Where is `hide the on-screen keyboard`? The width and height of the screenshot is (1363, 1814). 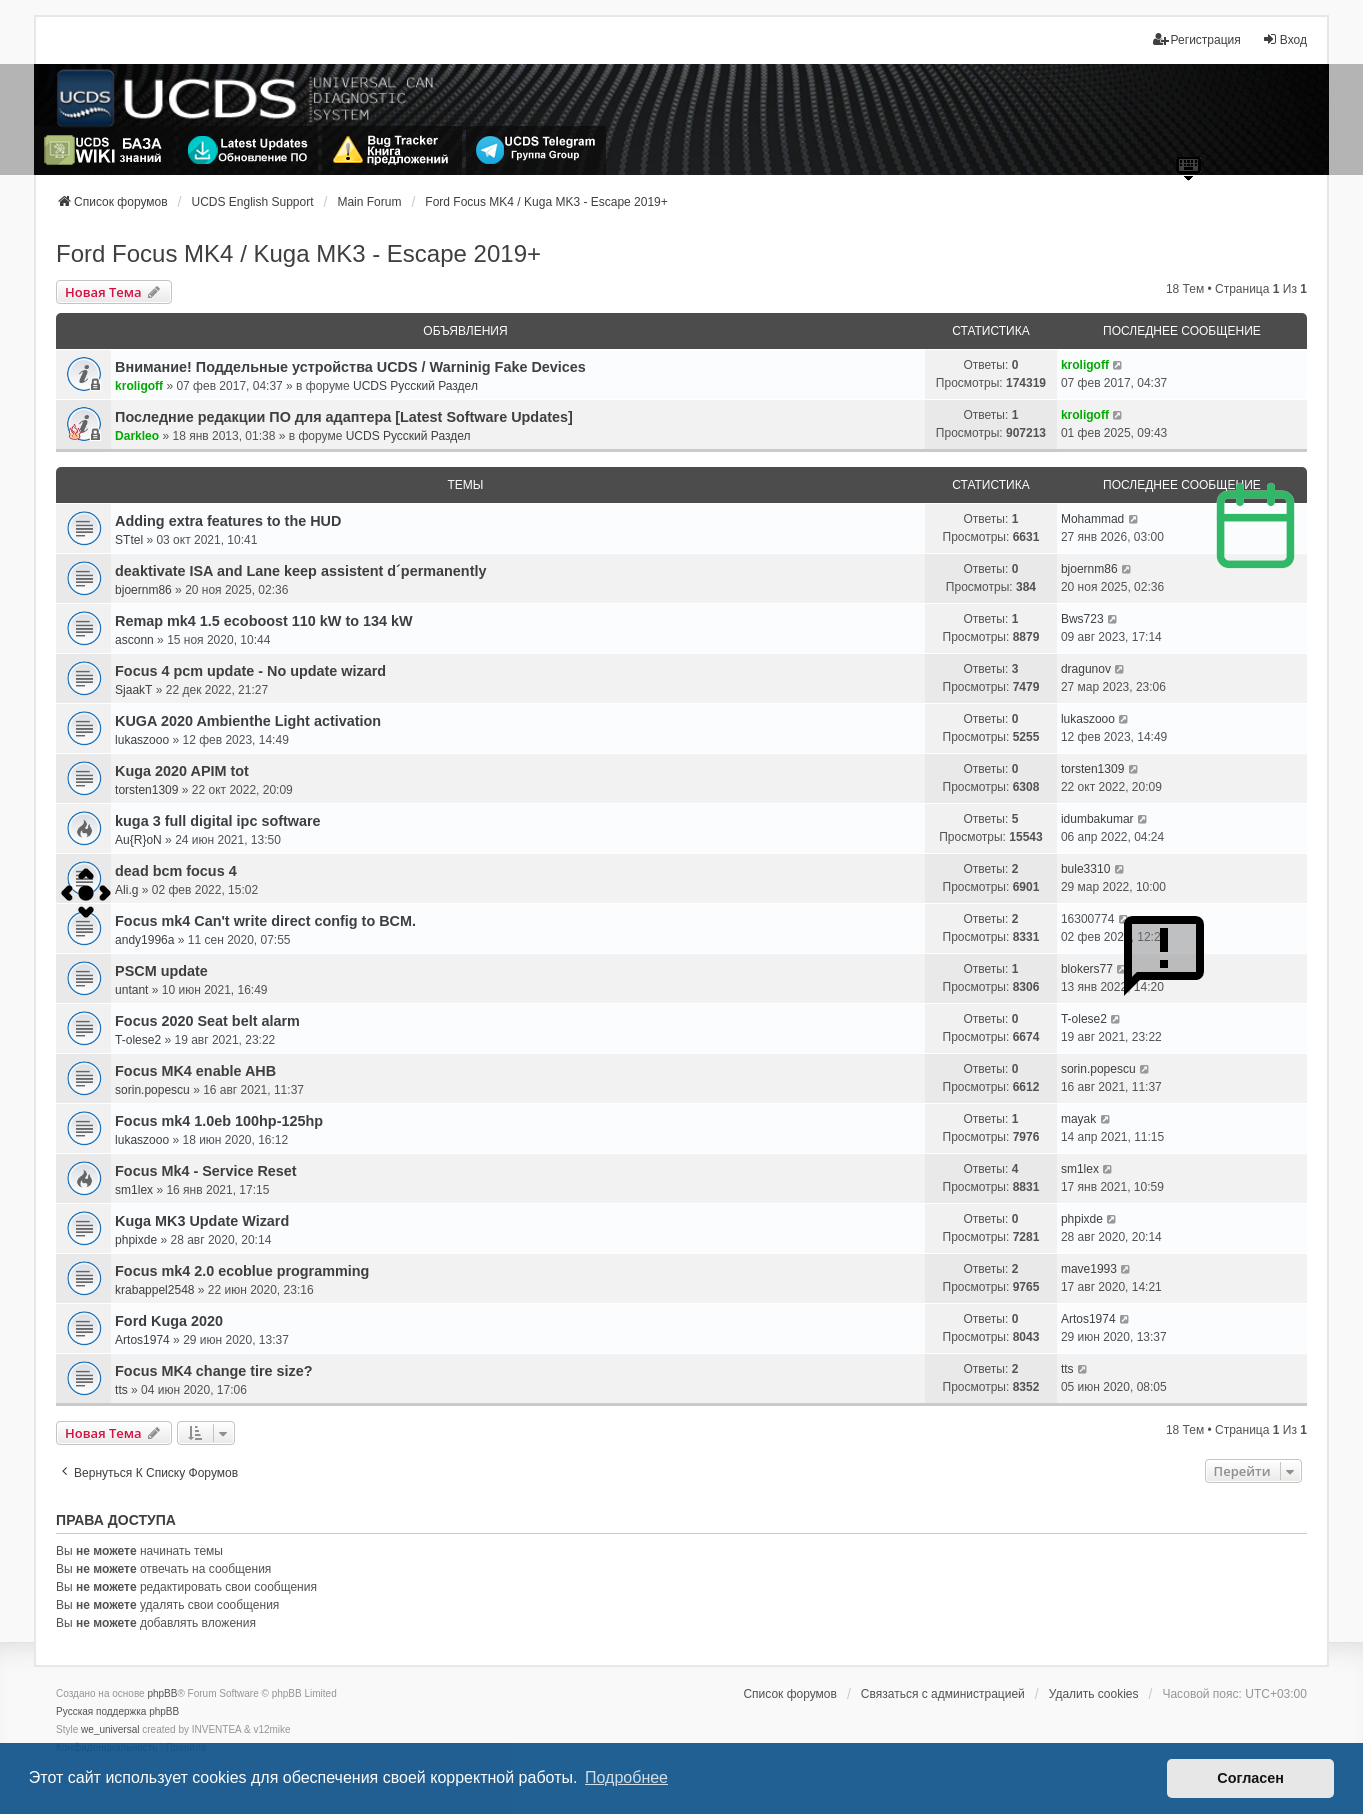 hide the on-screen keyboard is located at coordinates (1188, 167).